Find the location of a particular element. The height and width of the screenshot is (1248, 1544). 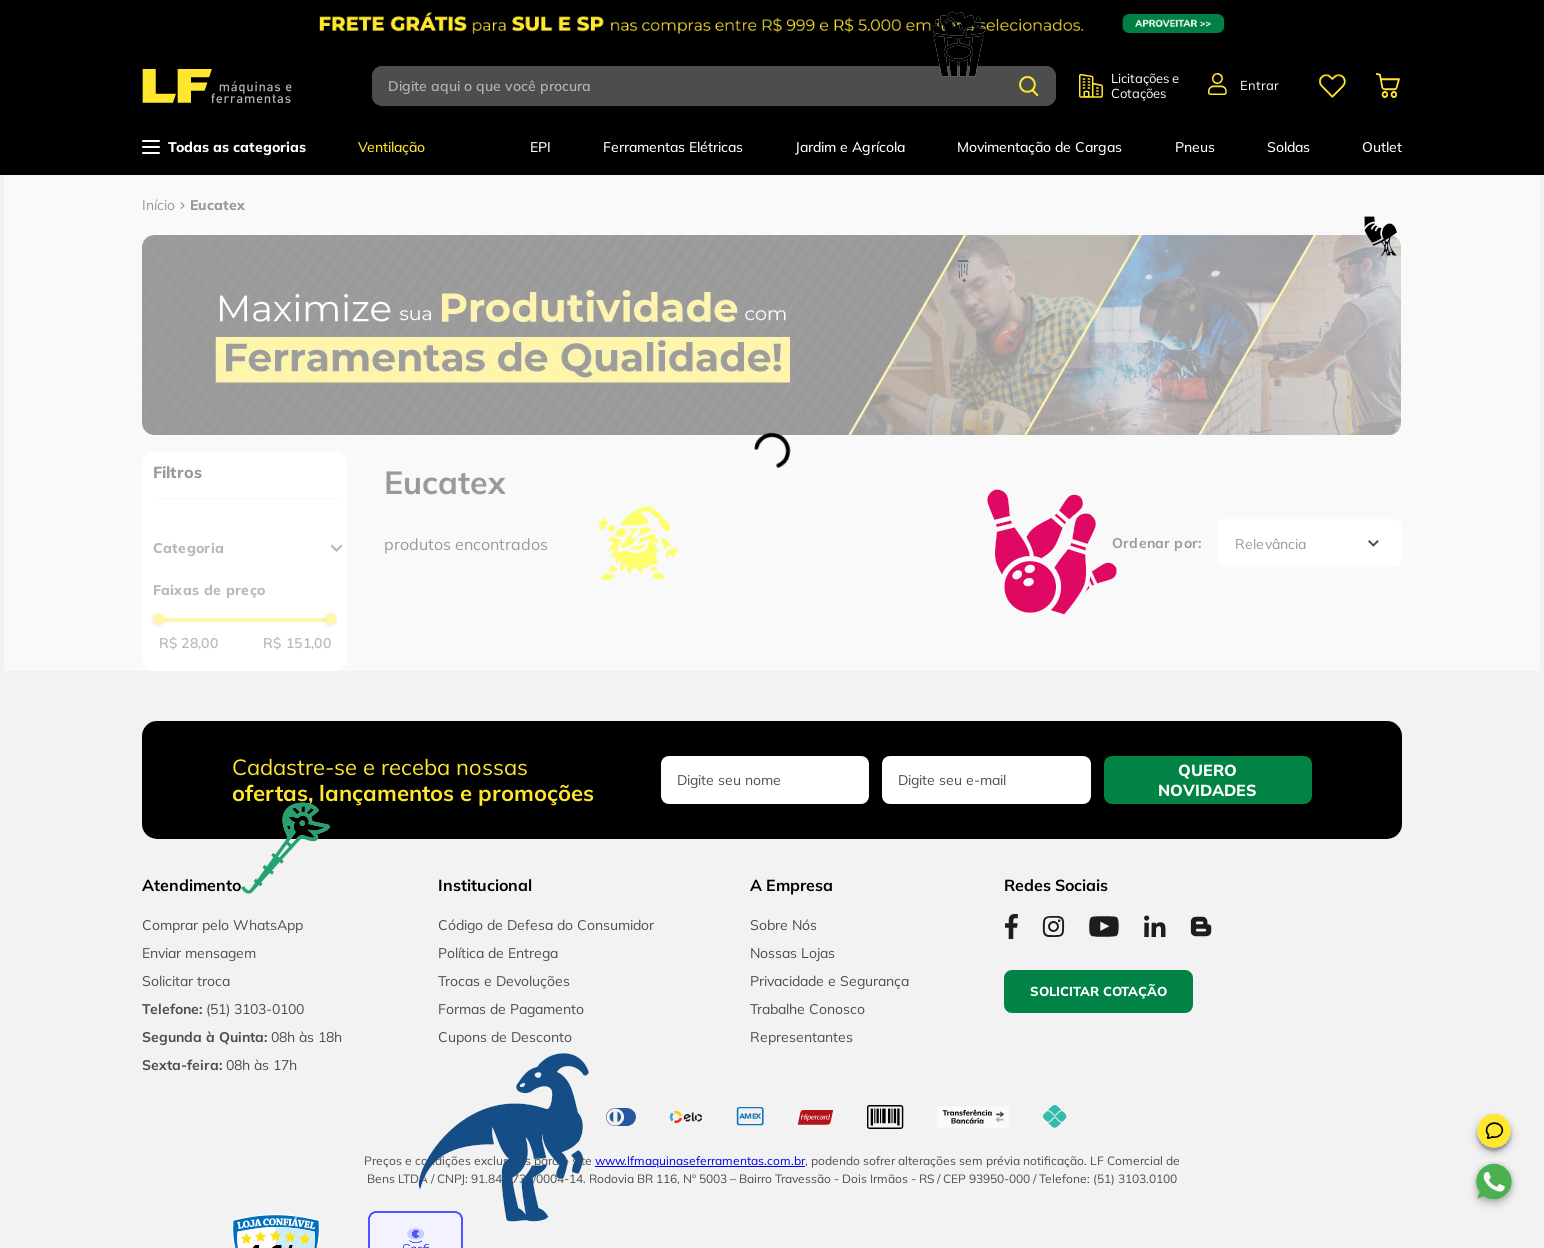

indicates a sticky or slowed movement status effect is located at coordinates (1384, 236).